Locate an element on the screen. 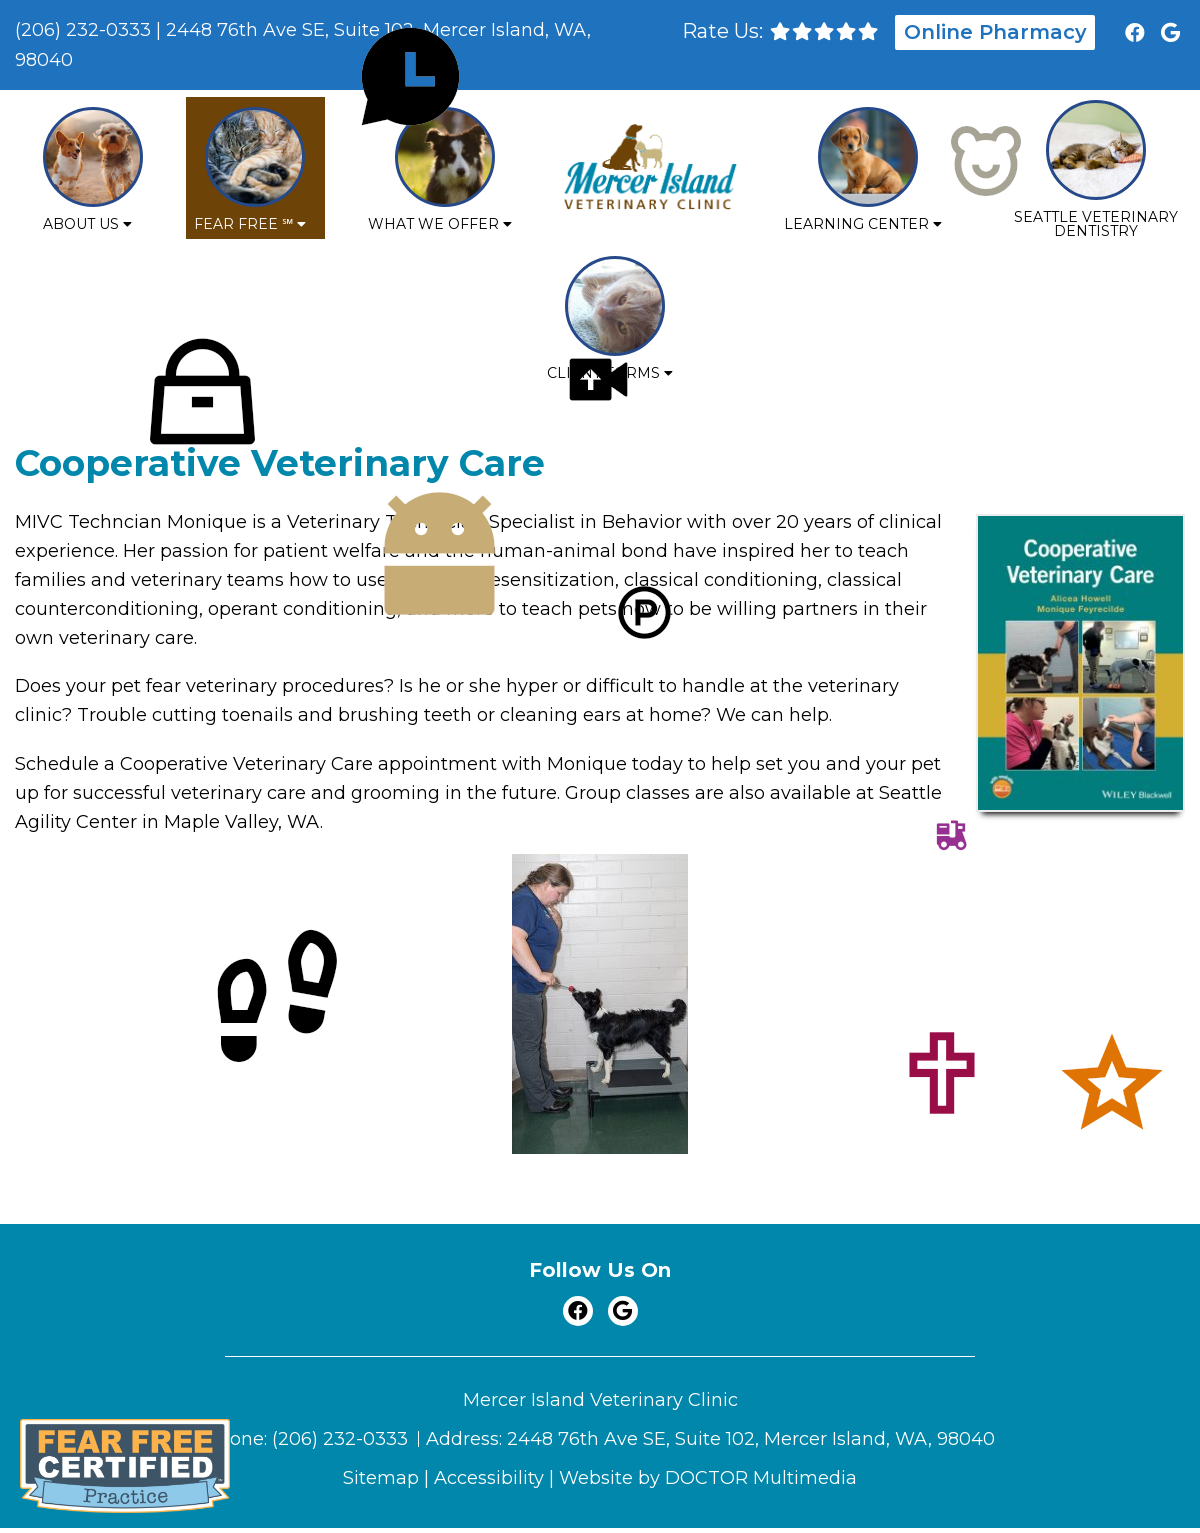  select bear avatar or profile icon is located at coordinates (986, 161).